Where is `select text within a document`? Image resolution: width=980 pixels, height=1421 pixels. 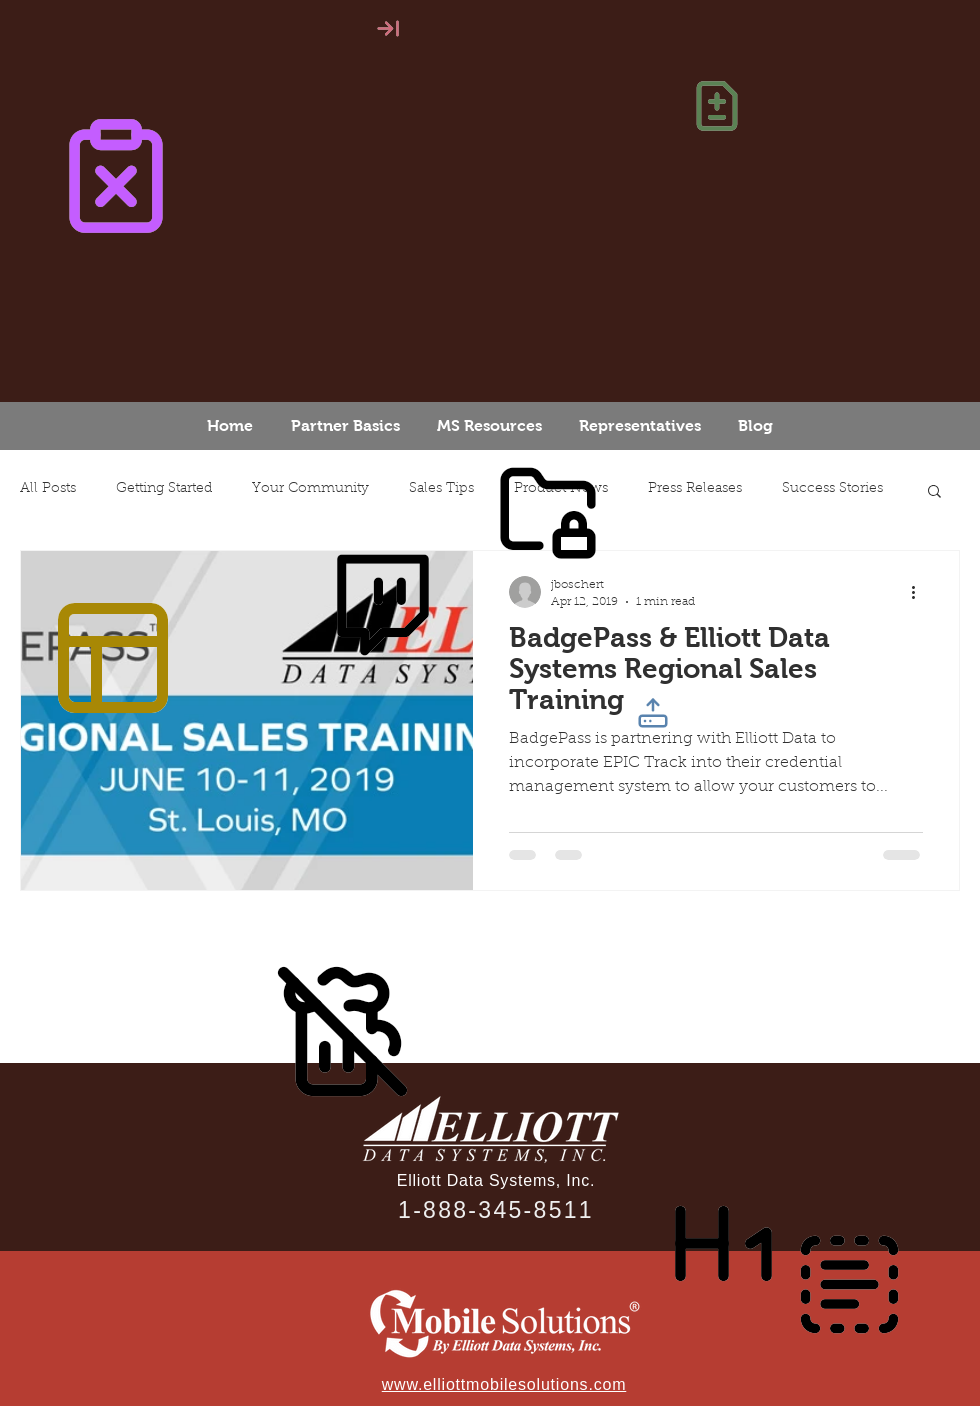 select text within a document is located at coordinates (849, 1284).